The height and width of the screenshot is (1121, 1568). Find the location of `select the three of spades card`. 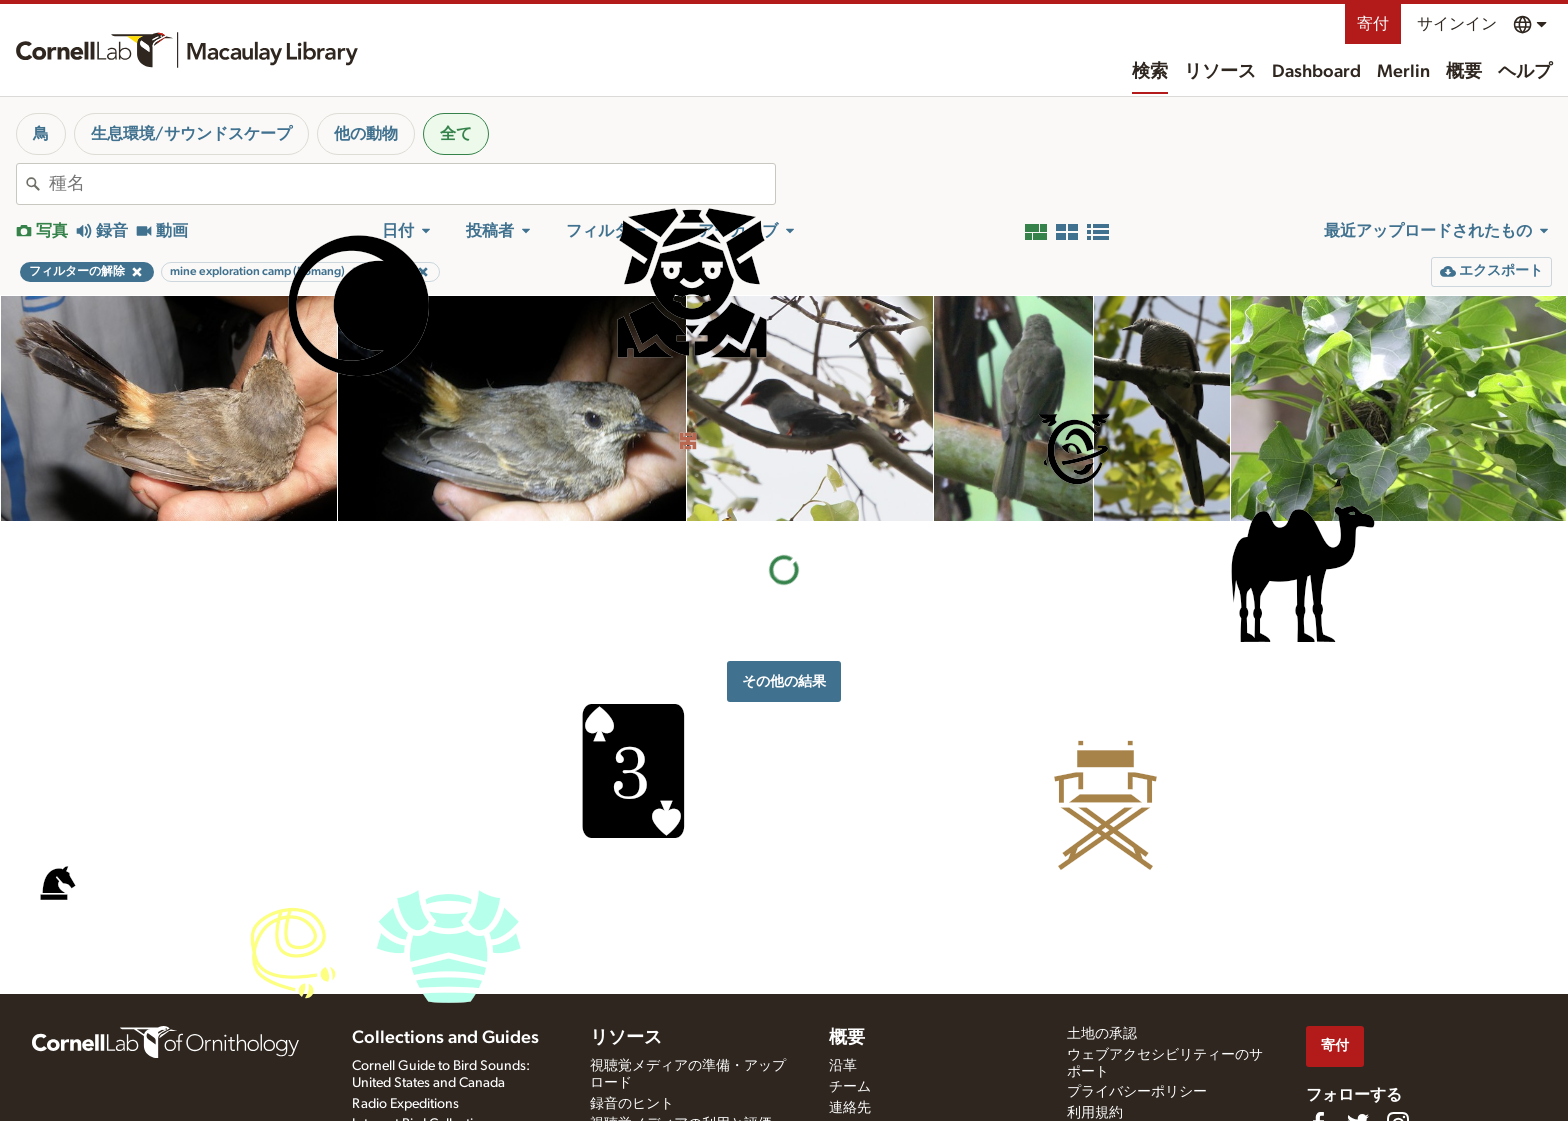

select the three of spades card is located at coordinates (633, 771).